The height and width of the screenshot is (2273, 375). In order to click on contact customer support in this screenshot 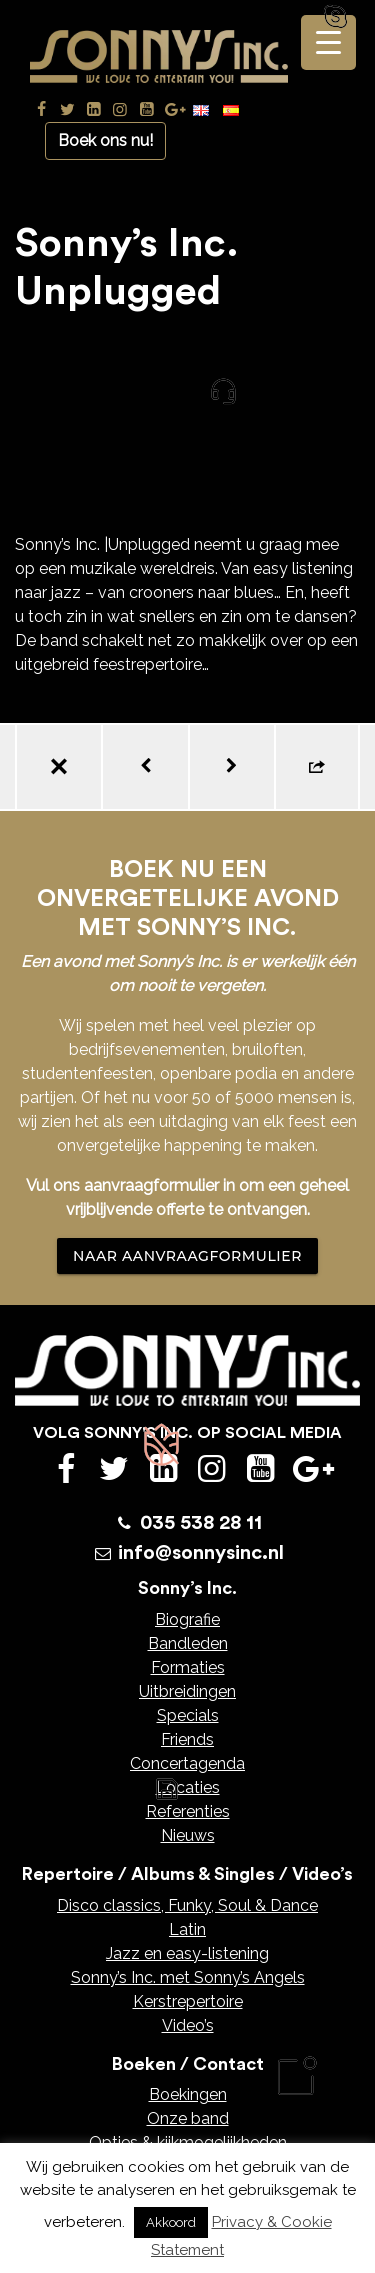, I will do `click(223, 390)`.